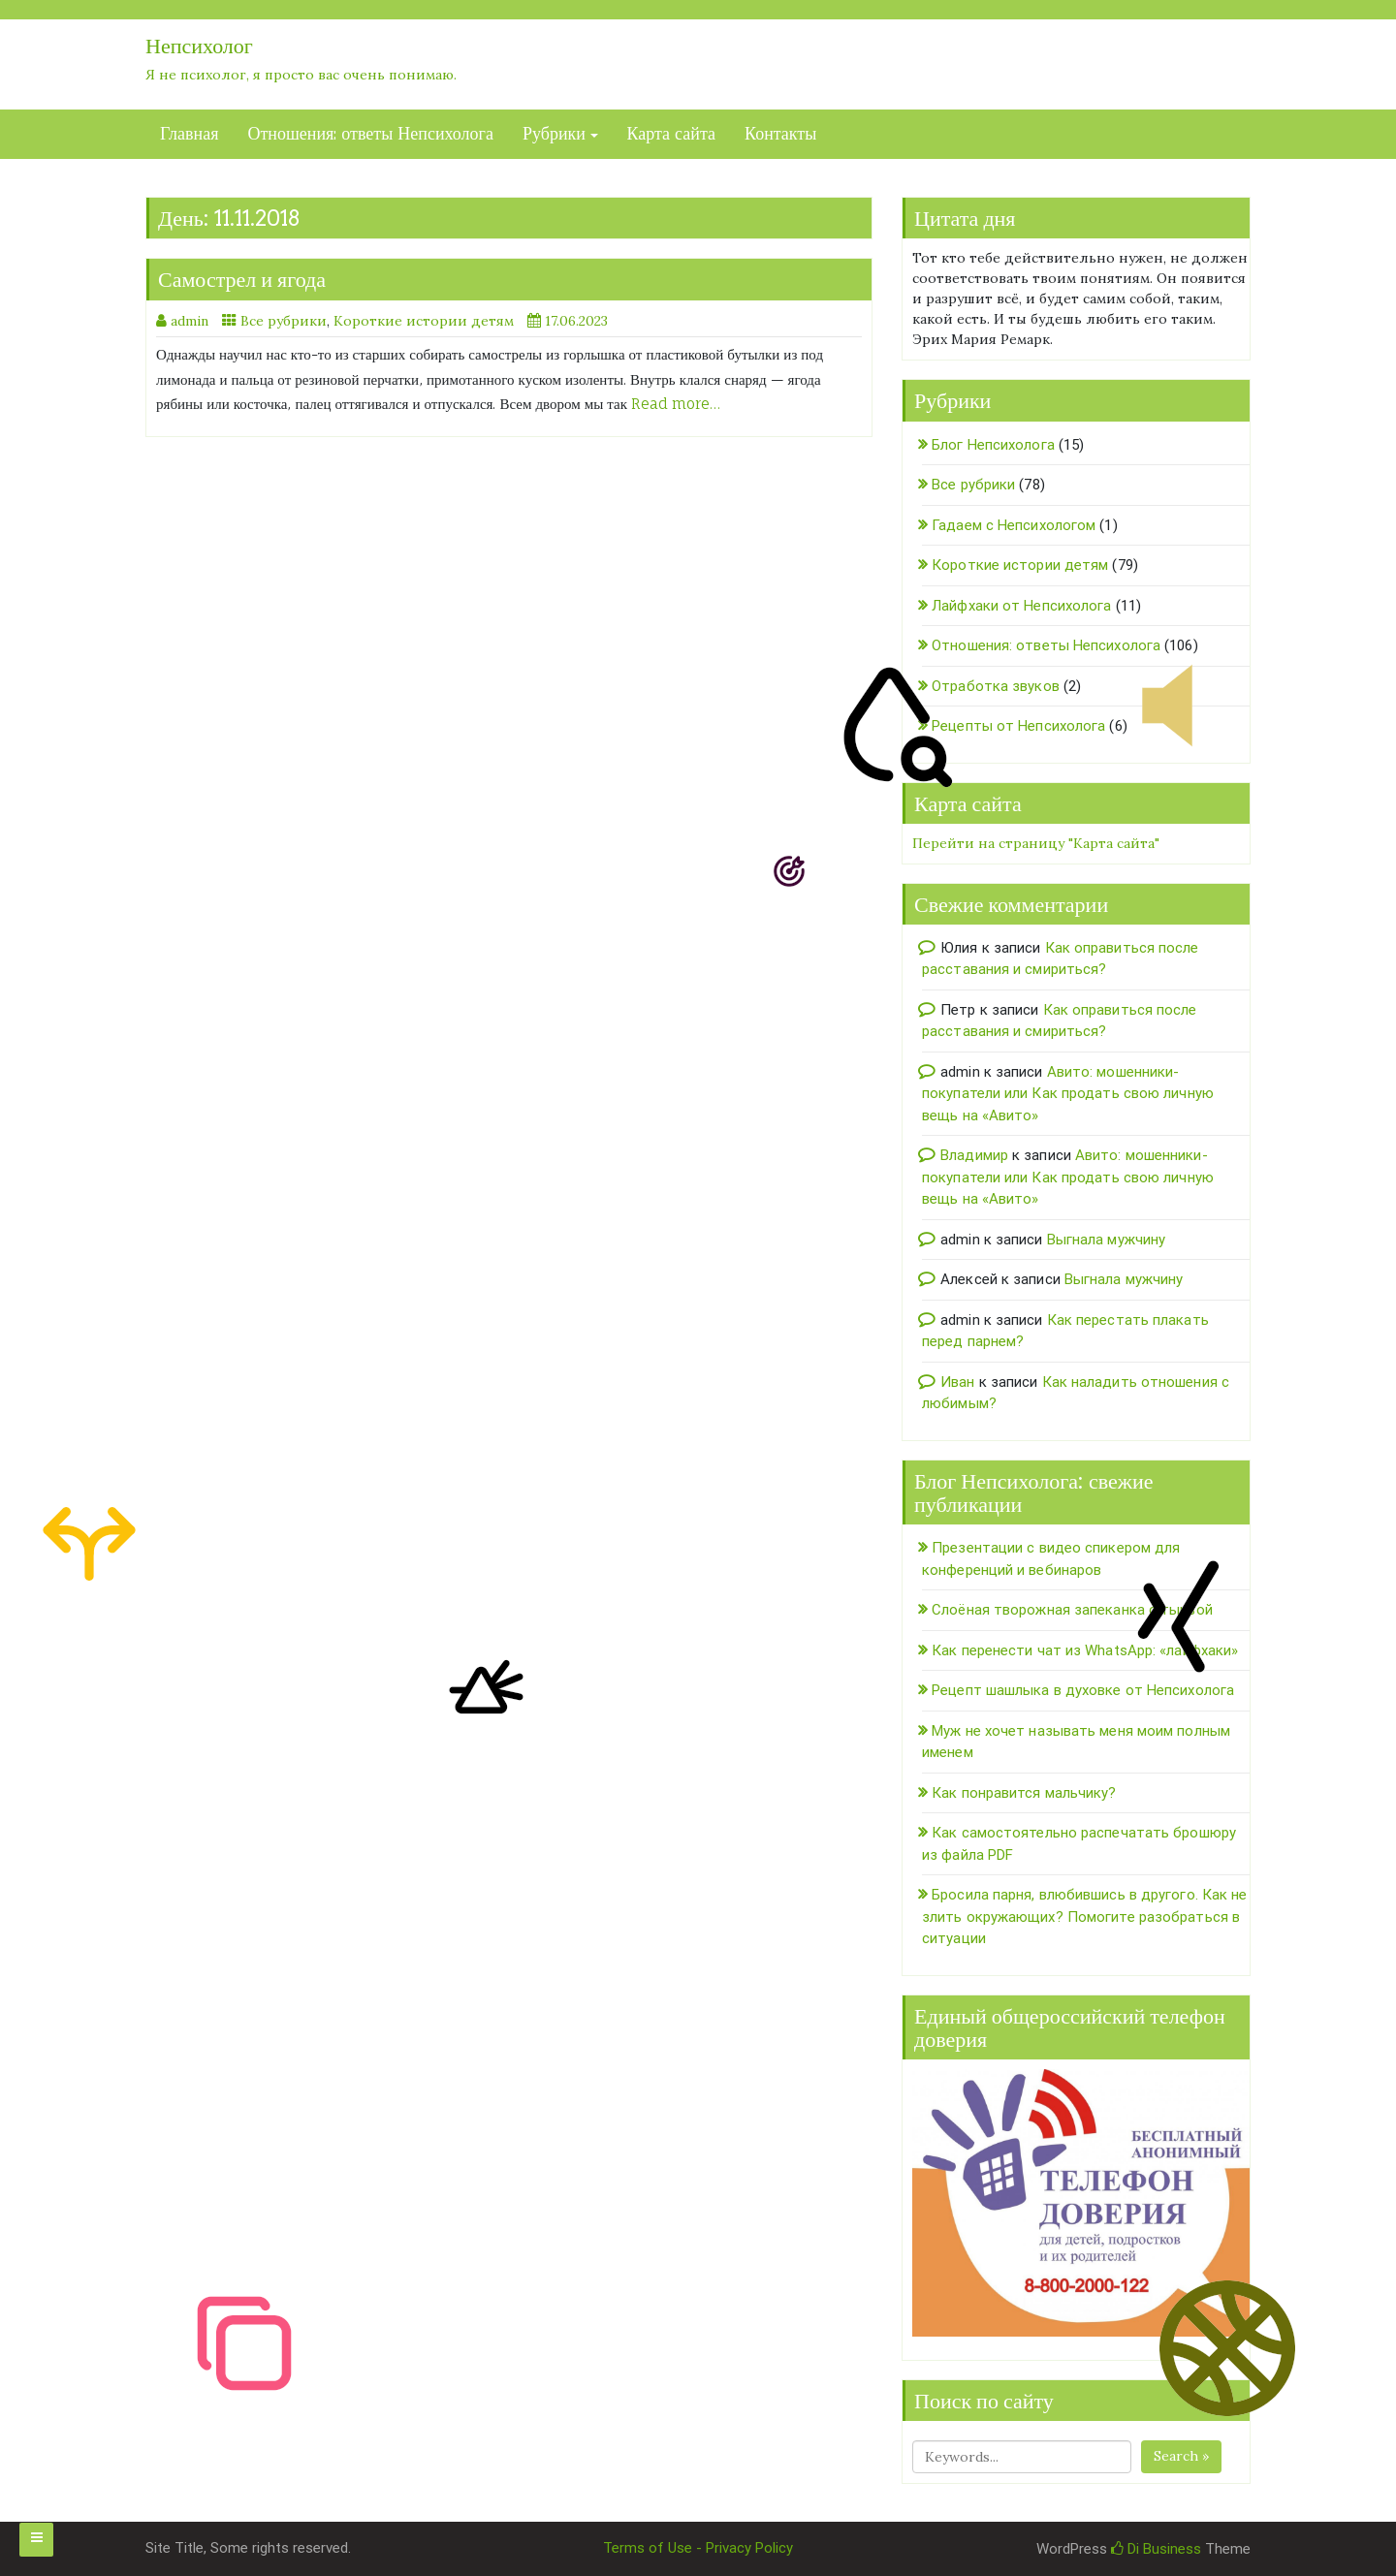 The image size is (1396, 2576). What do you see at coordinates (1177, 1617) in the screenshot?
I see `connect with xing professional network` at bounding box center [1177, 1617].